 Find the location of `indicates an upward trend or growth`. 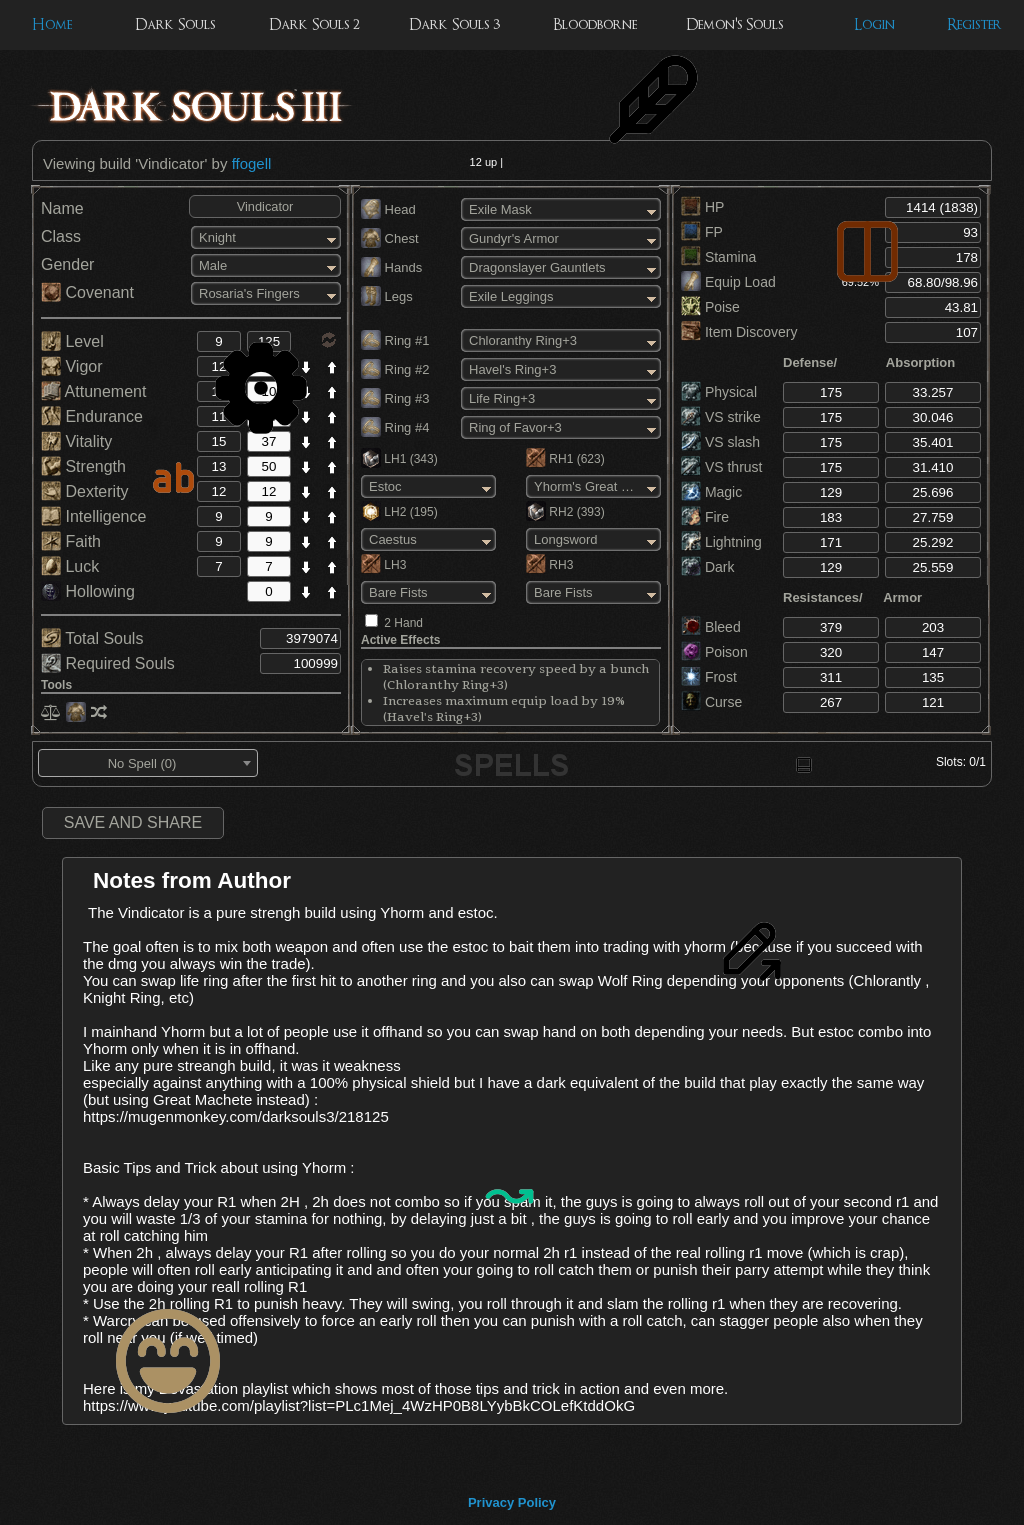

indicates an upward trend or growth is located at coordinates (509, 1196).